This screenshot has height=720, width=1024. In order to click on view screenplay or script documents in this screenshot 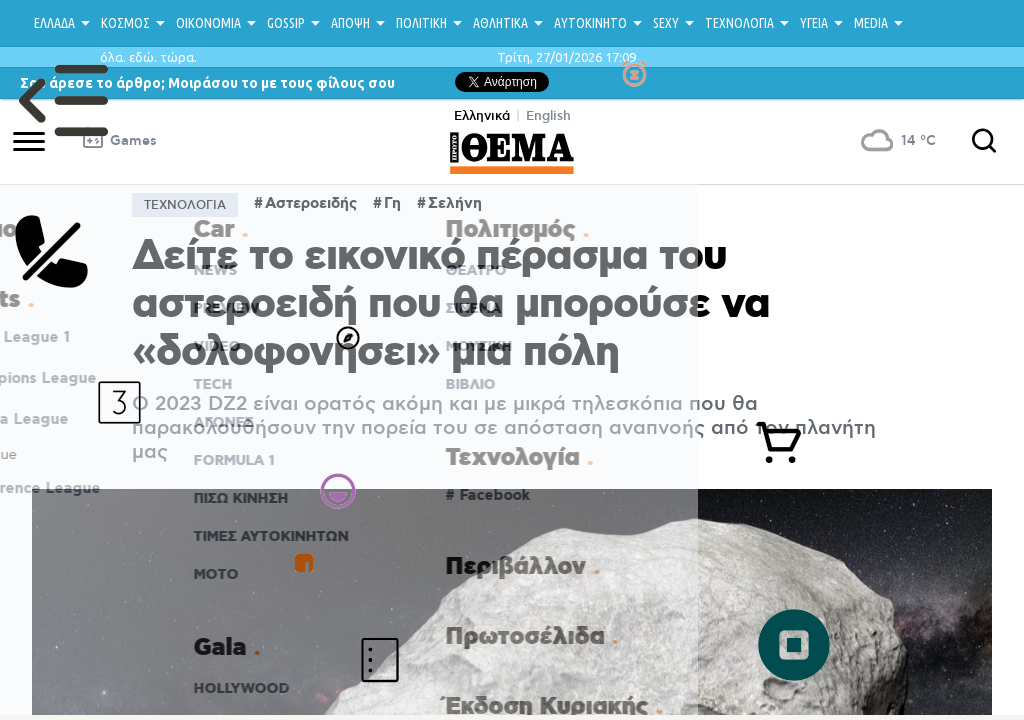, I will do `click(380, 660)`.